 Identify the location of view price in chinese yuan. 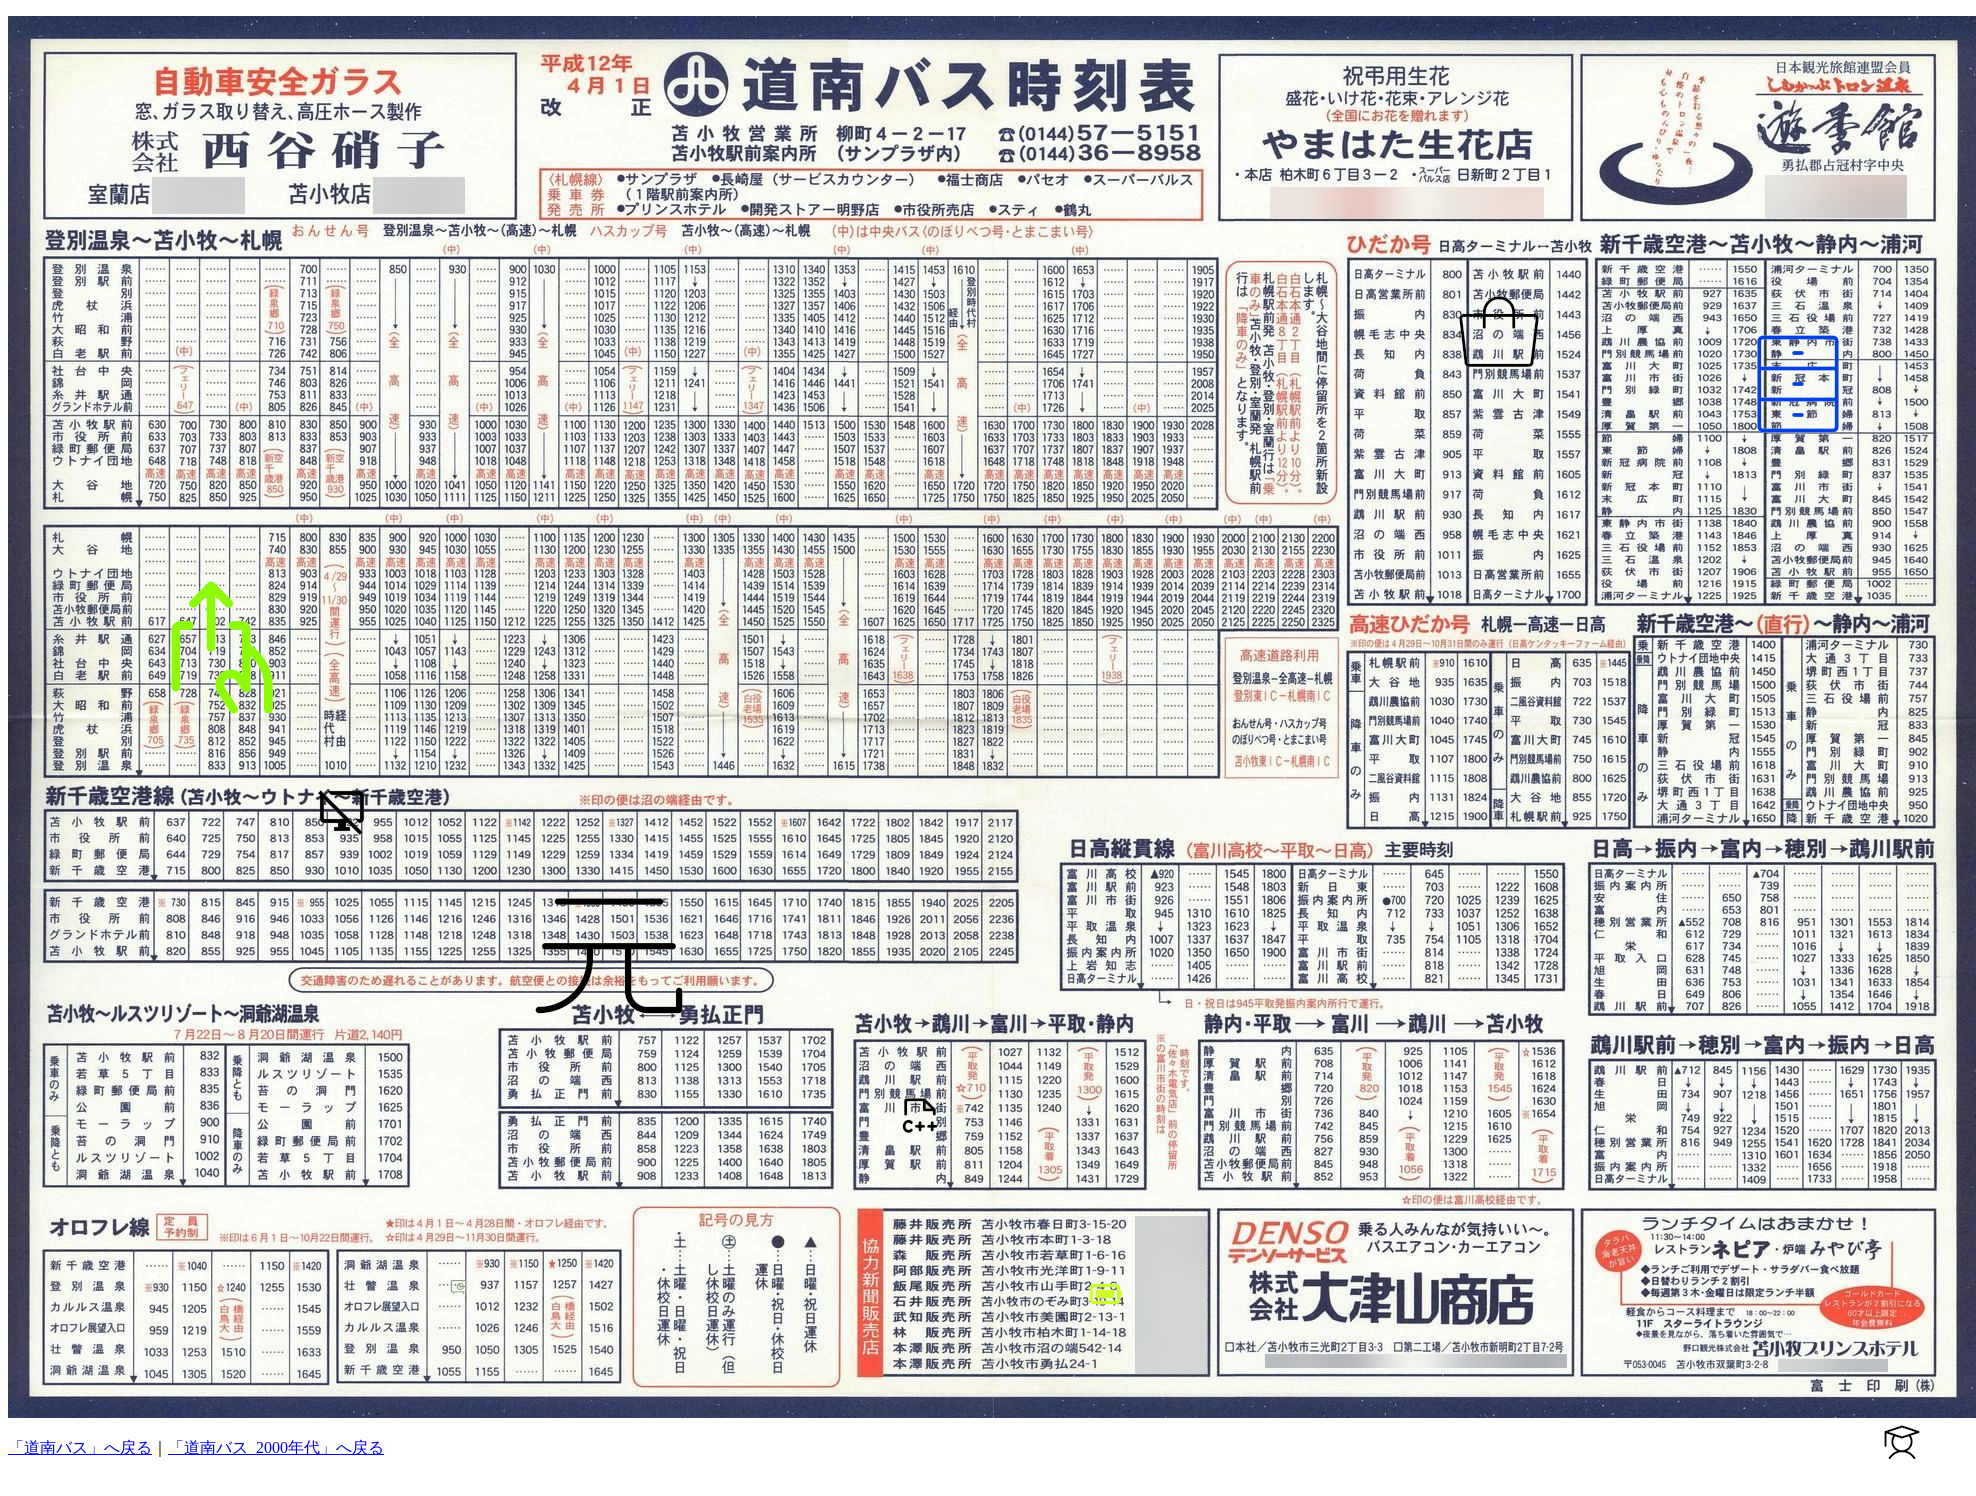
(609, 959).